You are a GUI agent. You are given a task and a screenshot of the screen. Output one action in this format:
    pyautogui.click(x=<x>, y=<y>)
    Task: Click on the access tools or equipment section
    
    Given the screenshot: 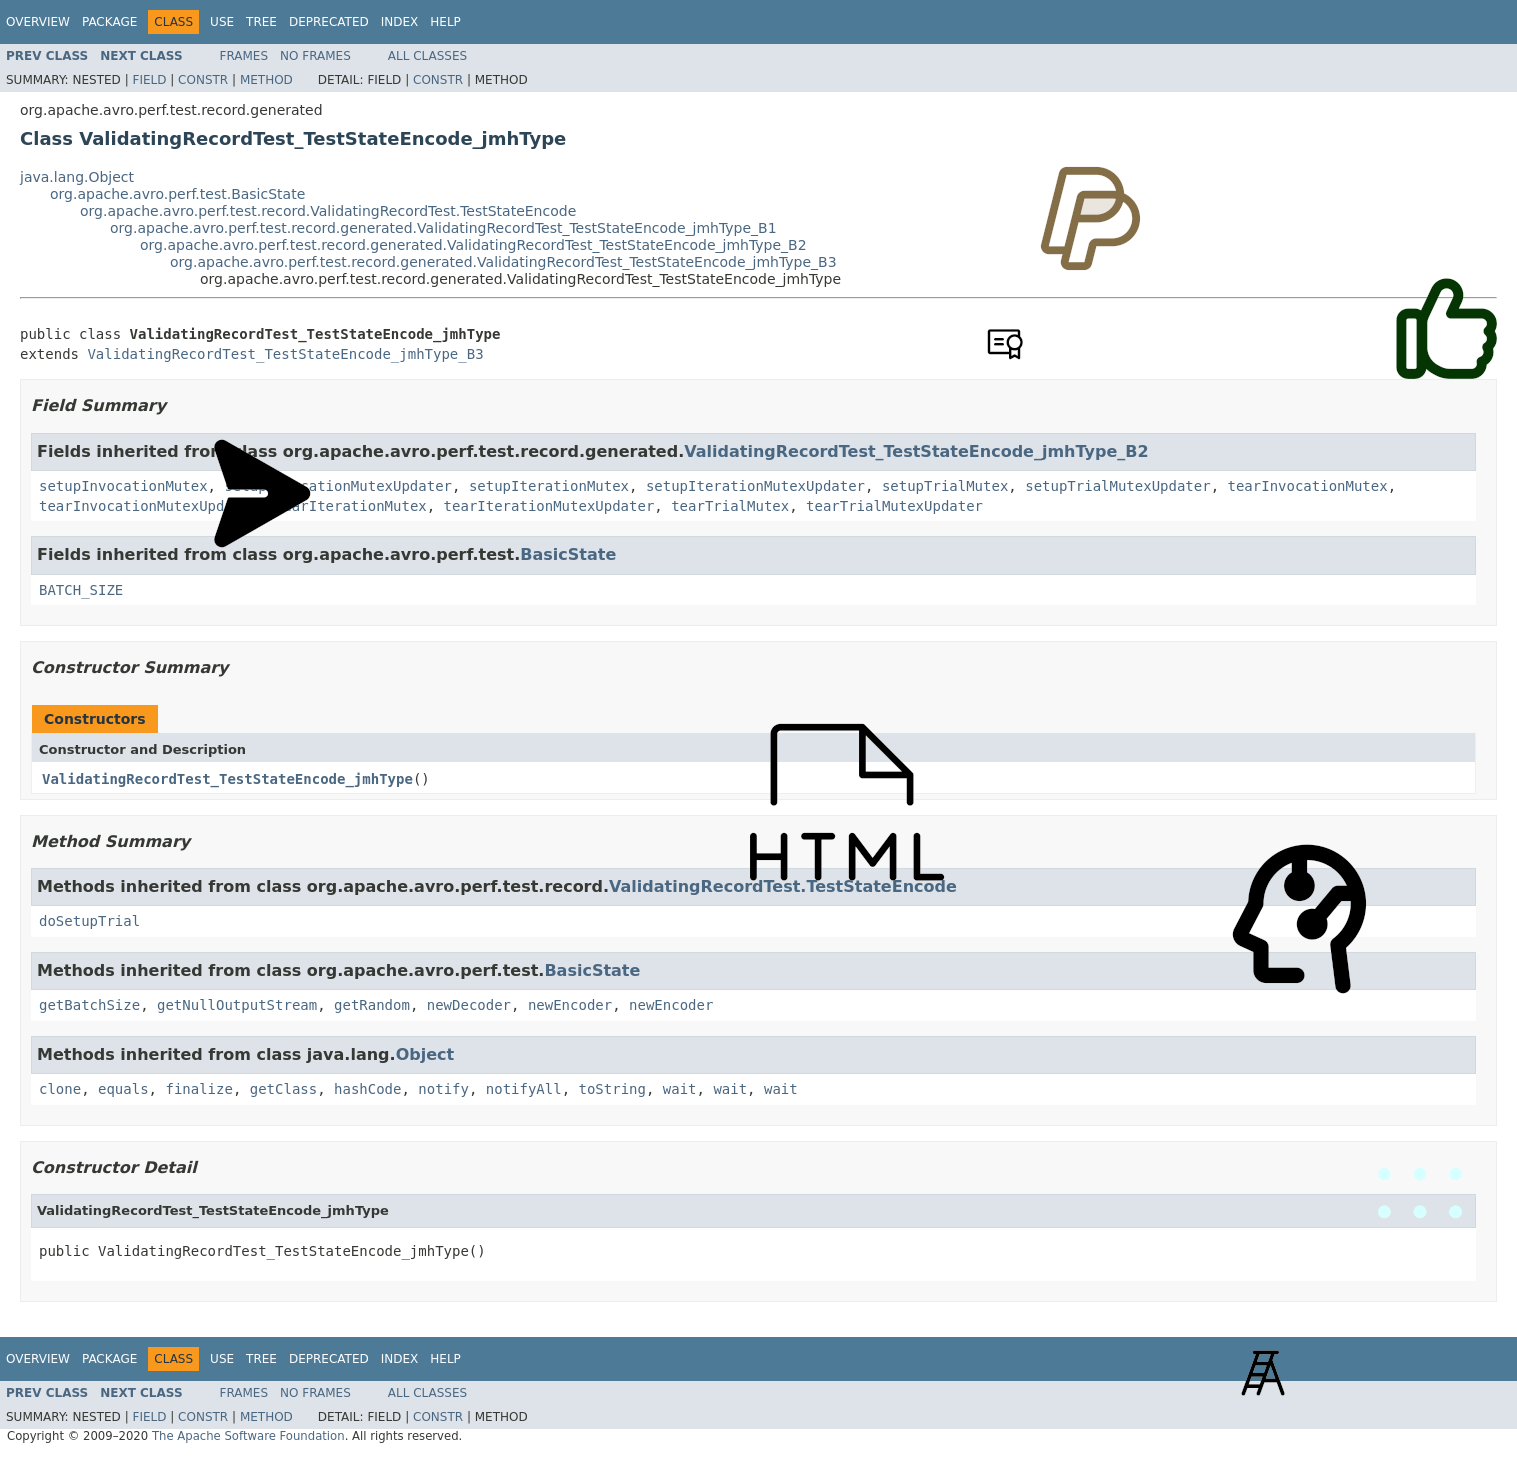 What is the action you would take?
    pyautogui.click(x=1264, y=1373)
    